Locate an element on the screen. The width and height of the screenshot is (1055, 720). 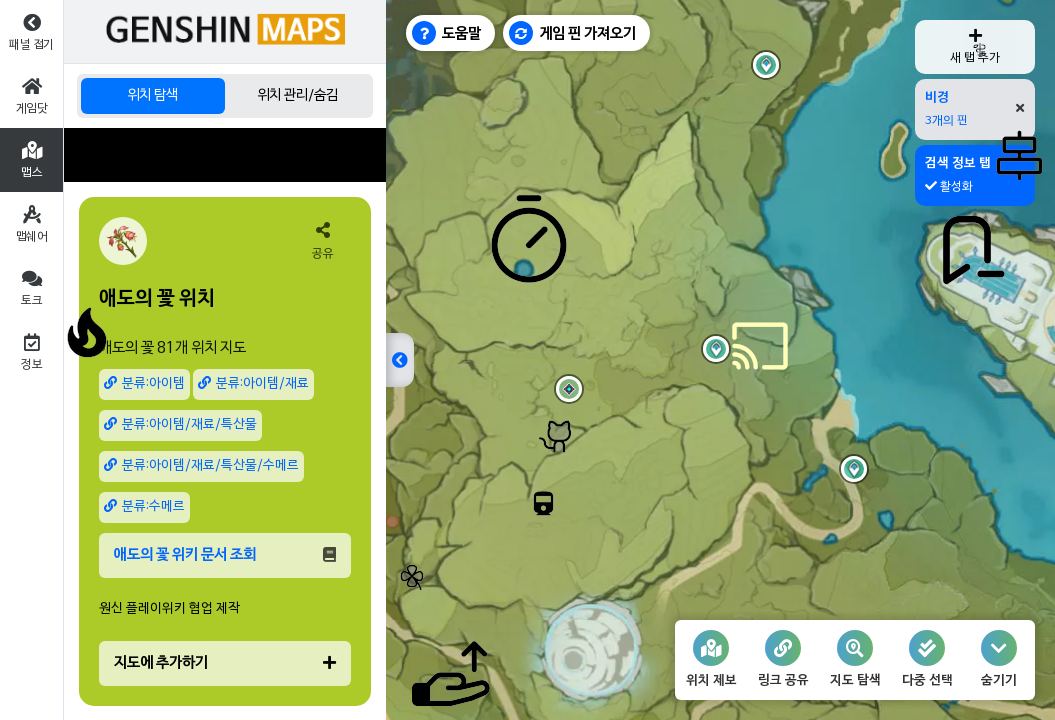
link to github repository is located at coordinates (558, 436).